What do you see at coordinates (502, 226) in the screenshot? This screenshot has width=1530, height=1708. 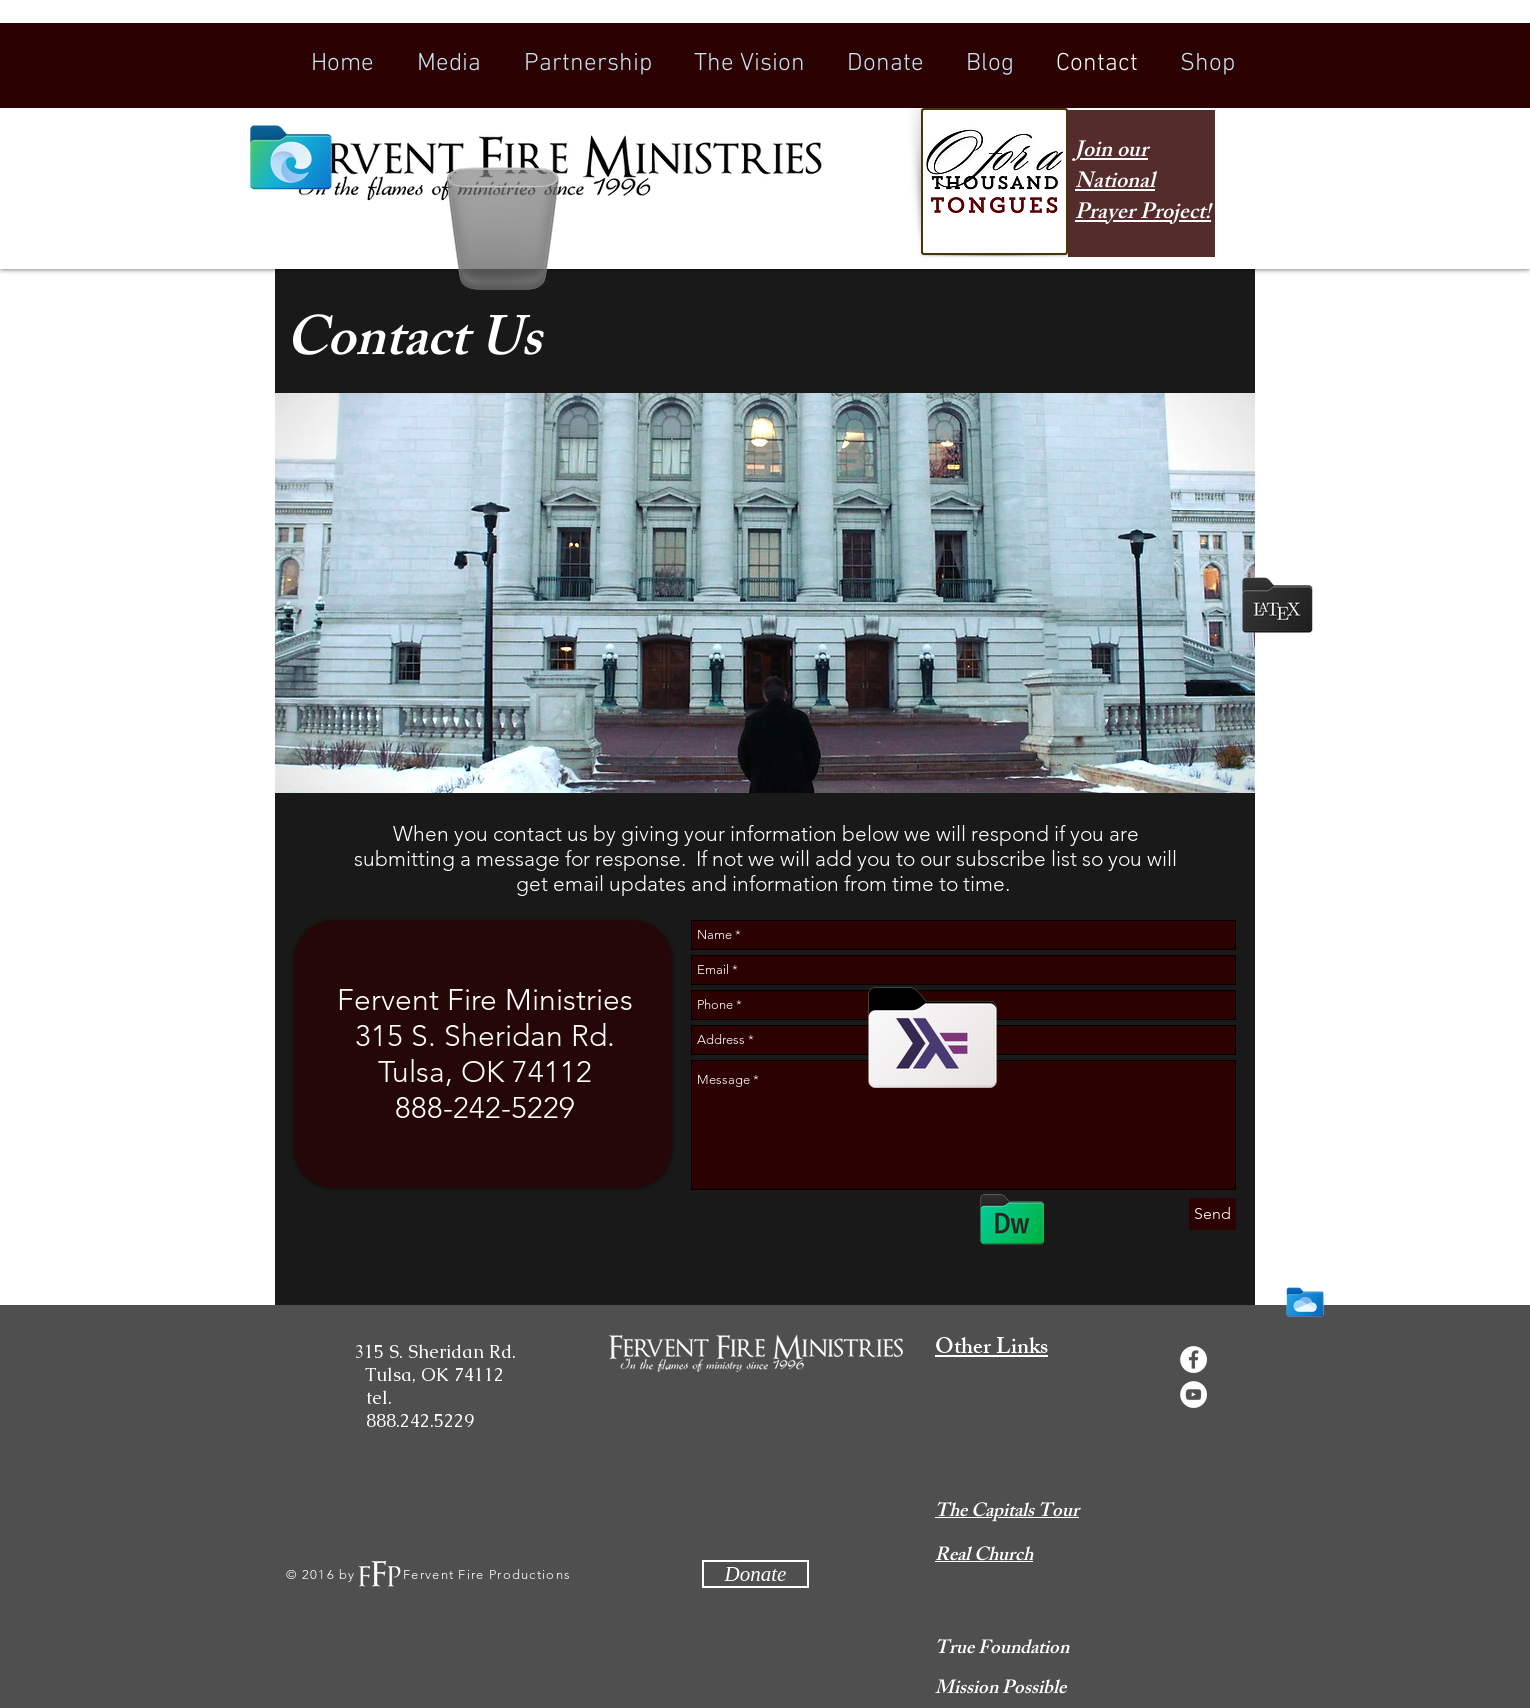 I see `open the trash to view deleted items` at bounding box center [502, 226].